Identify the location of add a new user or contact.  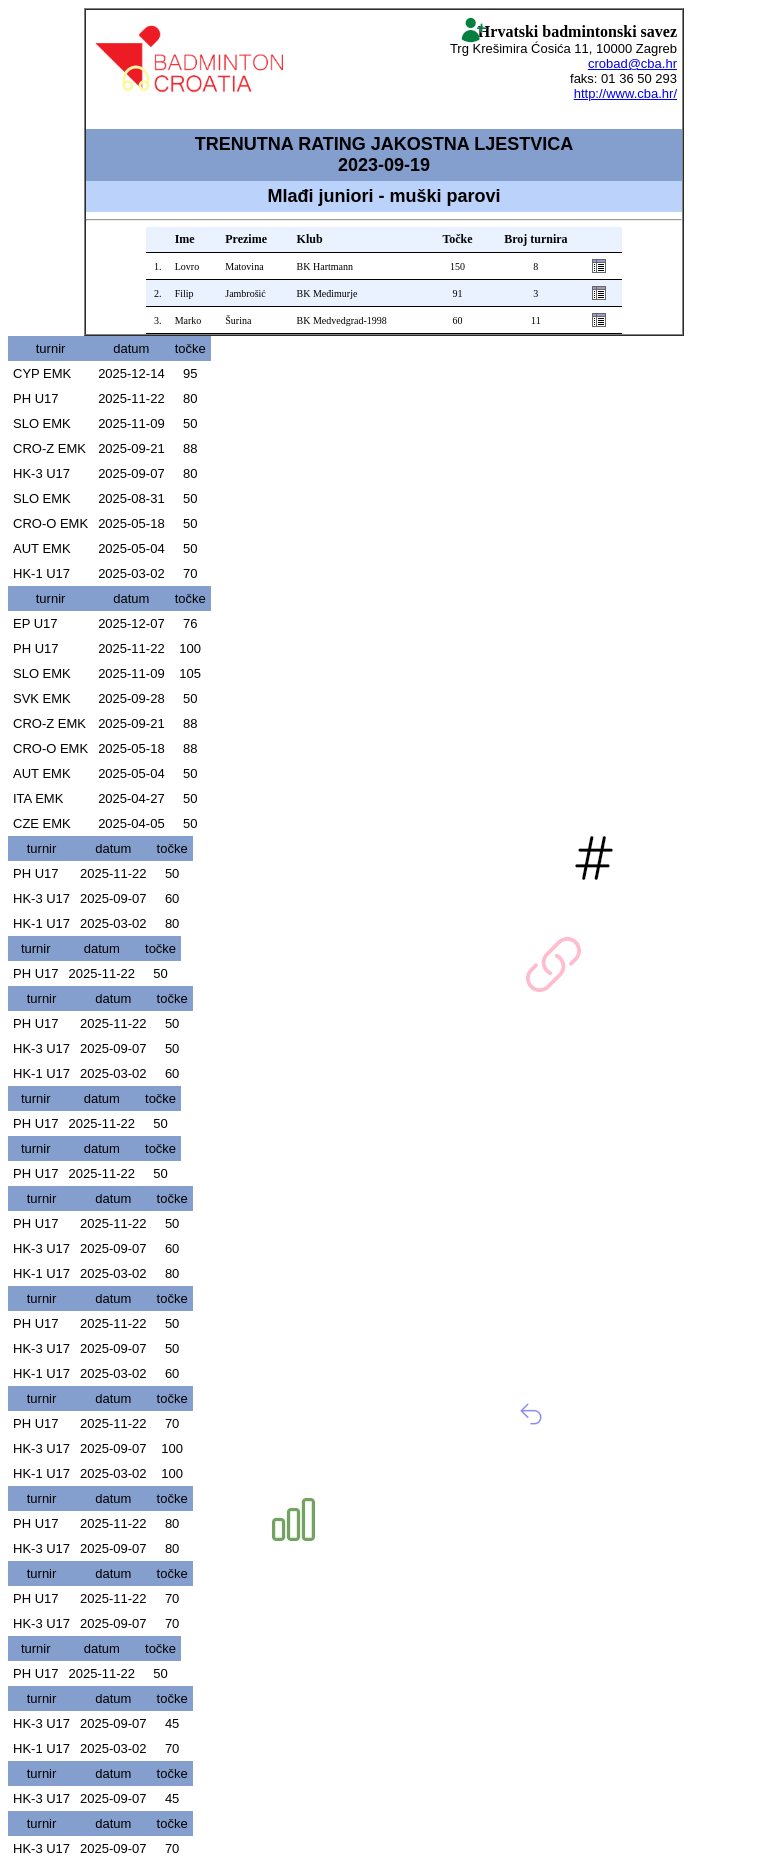
(474, 30).